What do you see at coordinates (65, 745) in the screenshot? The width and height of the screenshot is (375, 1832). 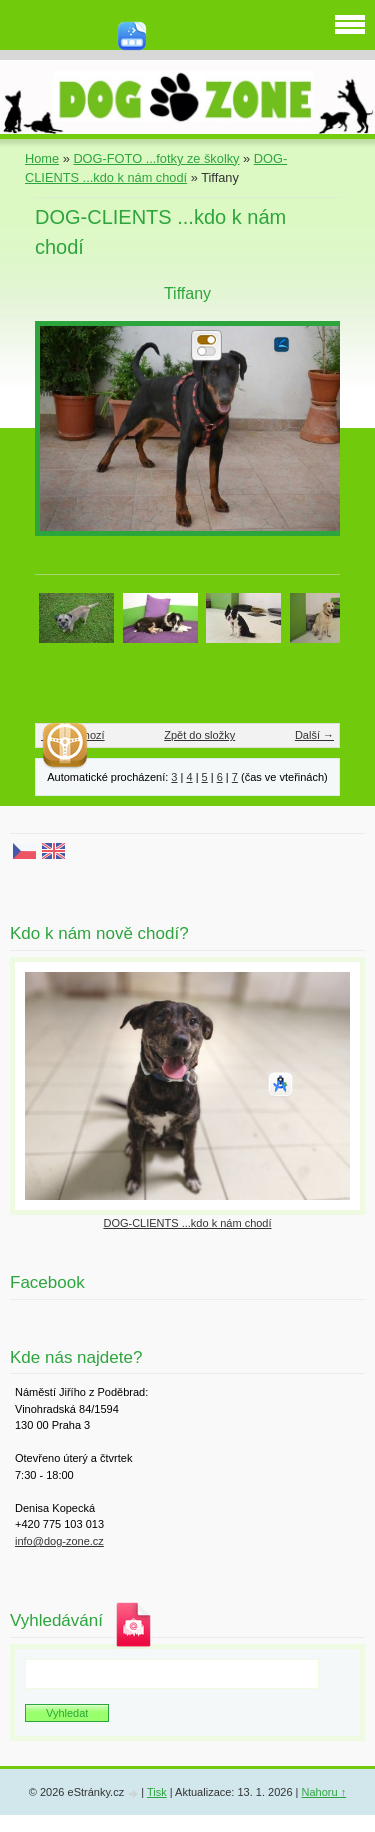 I see `open boxflat racing wheel configuration app` at bounding box center [65, 745].